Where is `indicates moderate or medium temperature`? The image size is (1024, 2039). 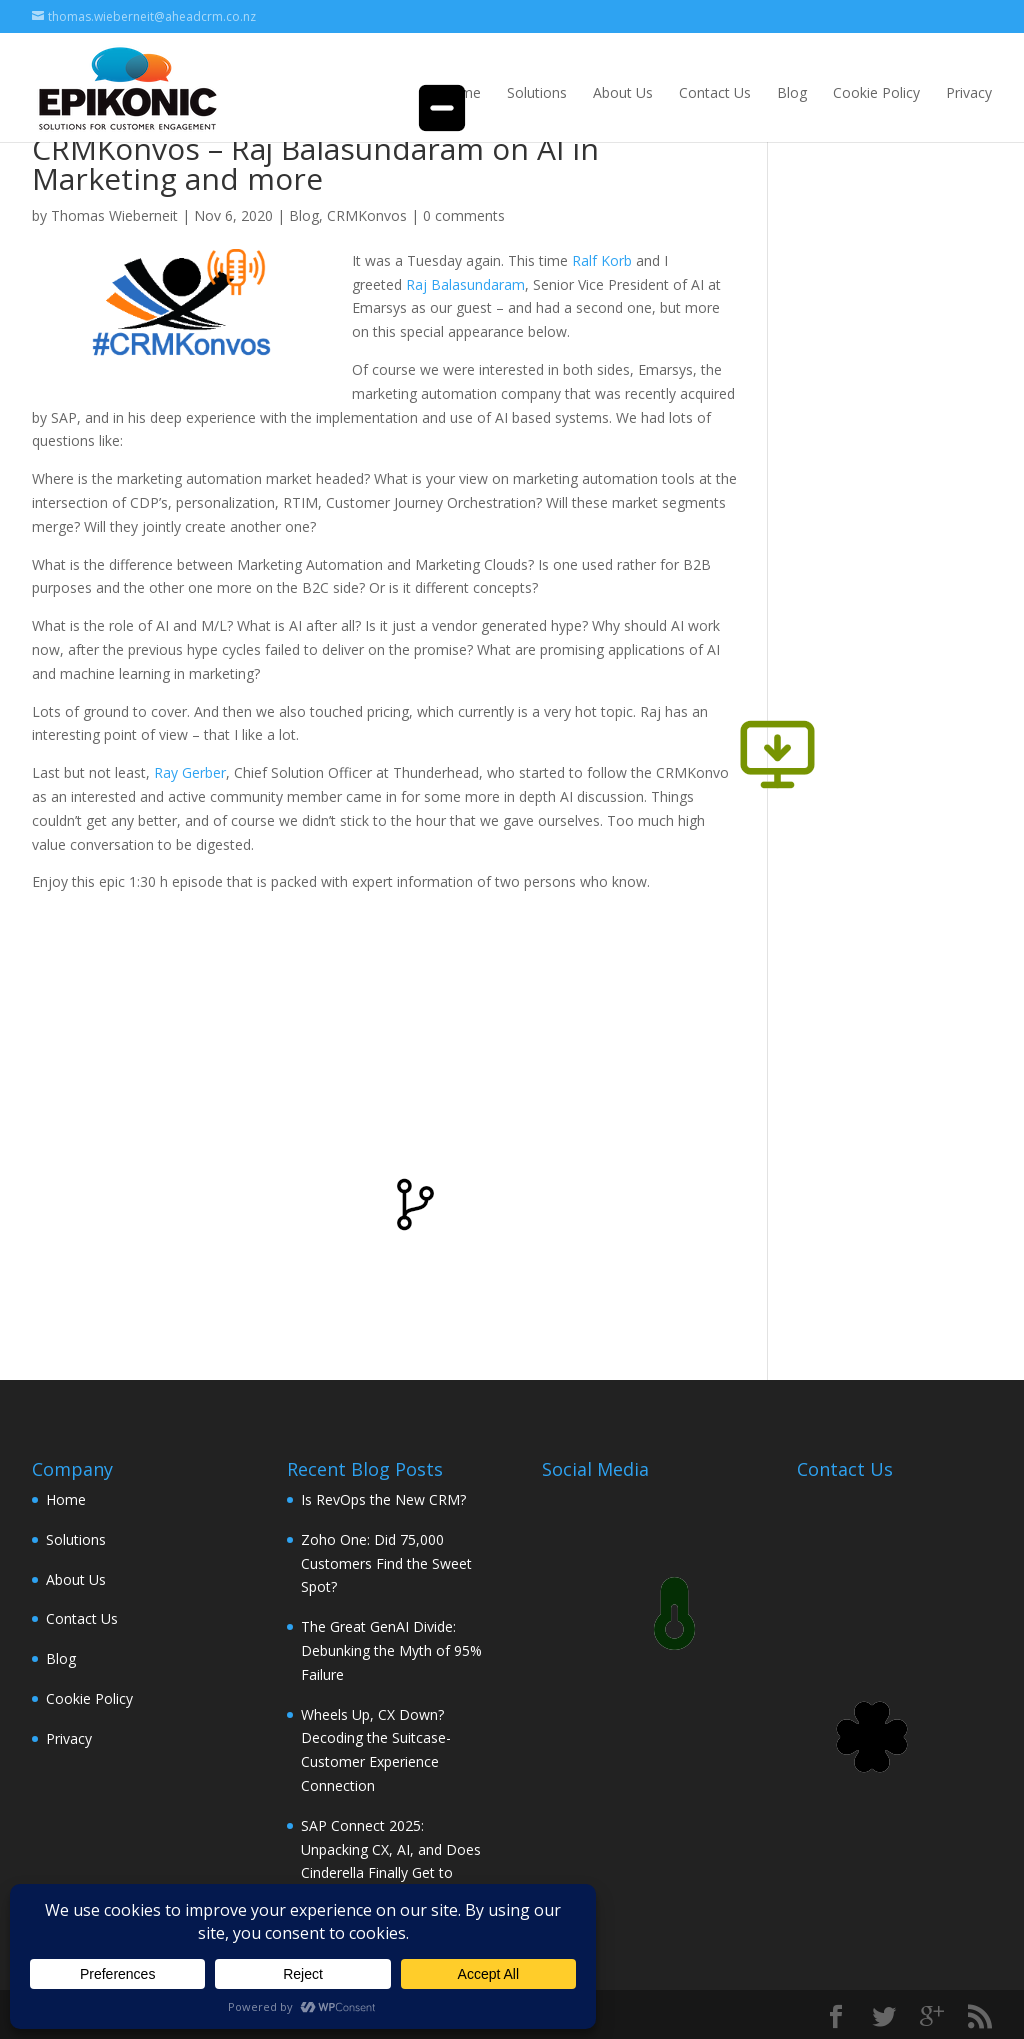 indicates moderate or medium temperature is located at coordinates (674, 1613).